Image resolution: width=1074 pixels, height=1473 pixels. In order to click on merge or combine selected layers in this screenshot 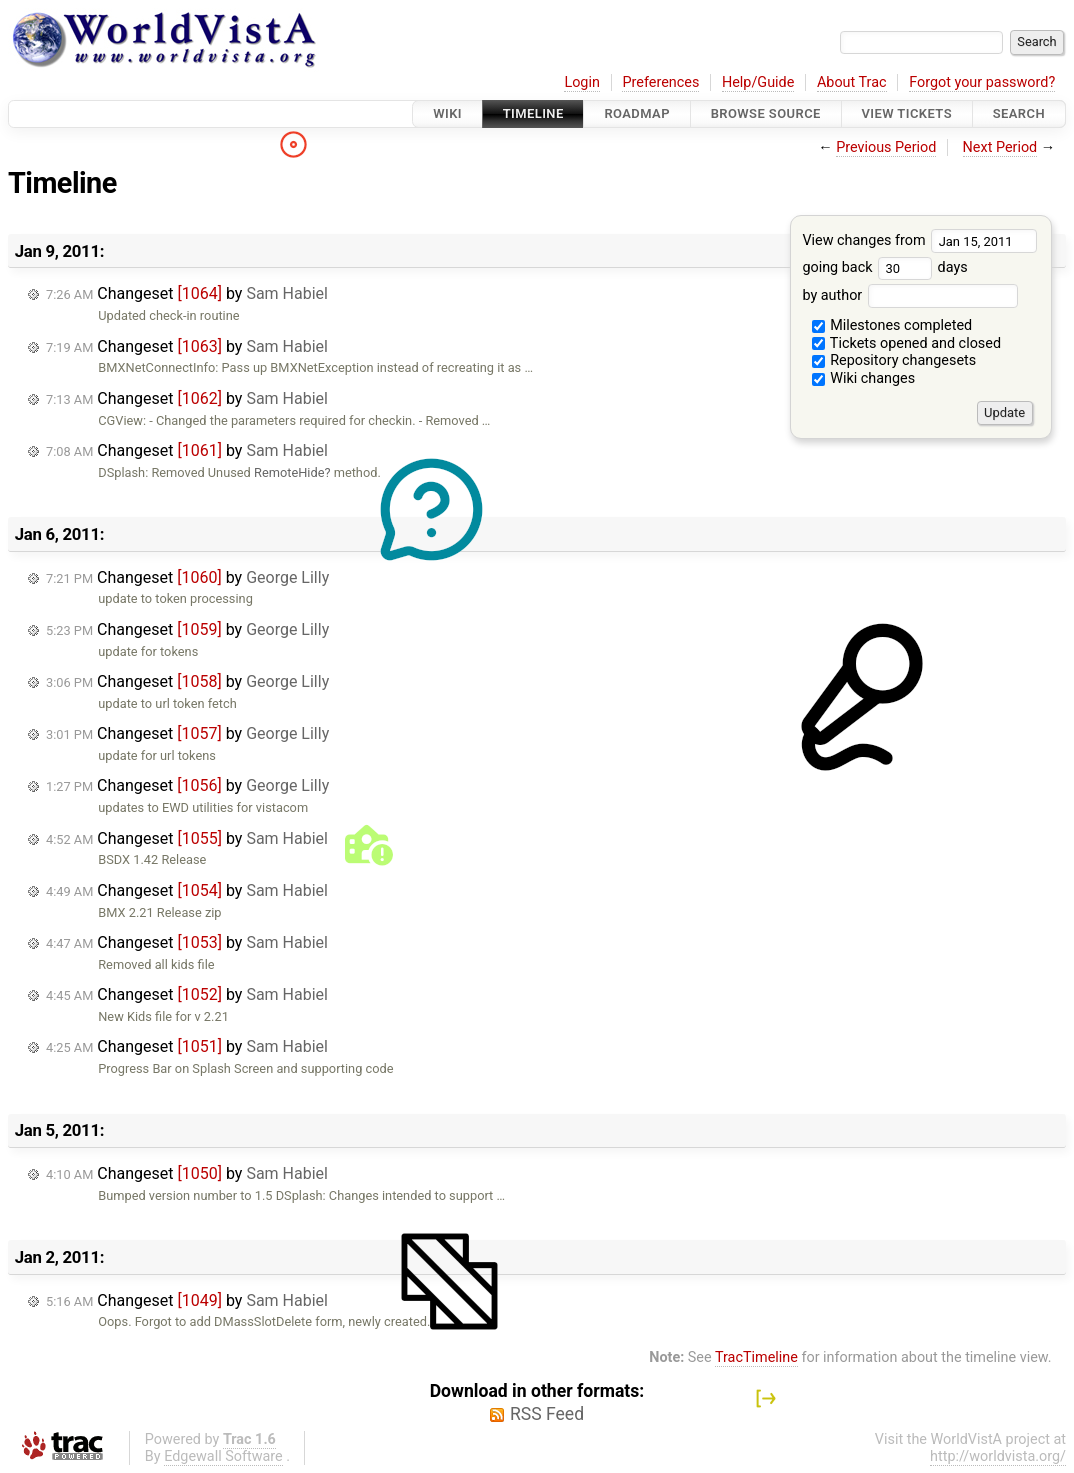, I will do `click(449, 1281)`.